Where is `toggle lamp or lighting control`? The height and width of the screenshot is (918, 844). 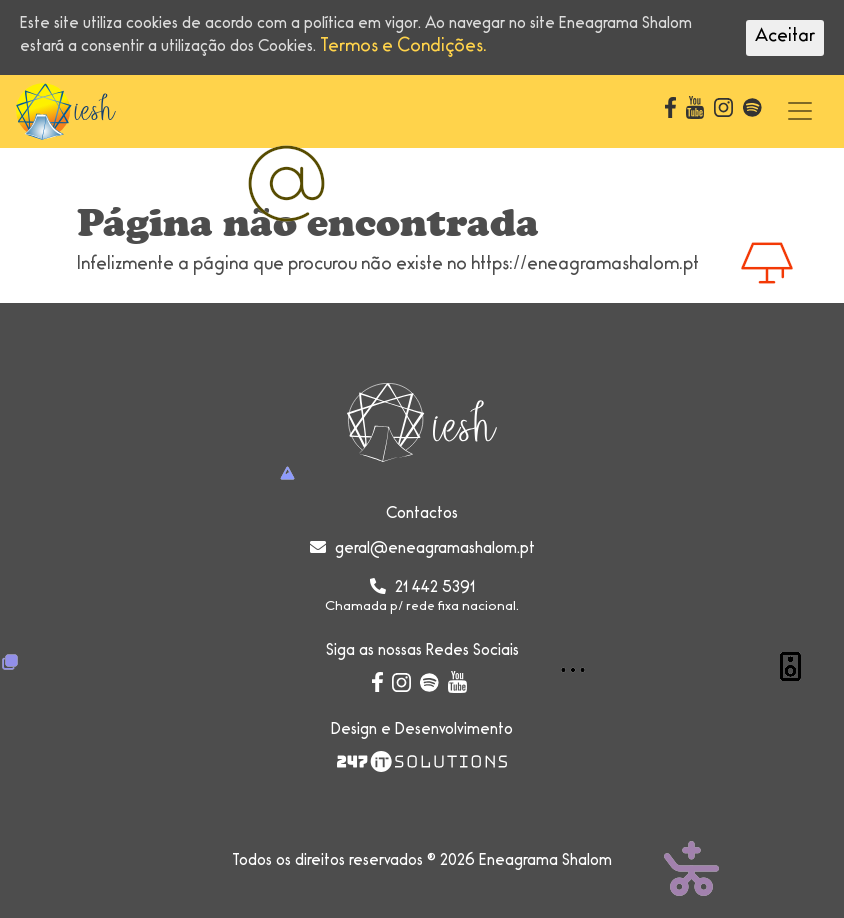
toggle lamp or lighting control is located at coordinates (767, 263).